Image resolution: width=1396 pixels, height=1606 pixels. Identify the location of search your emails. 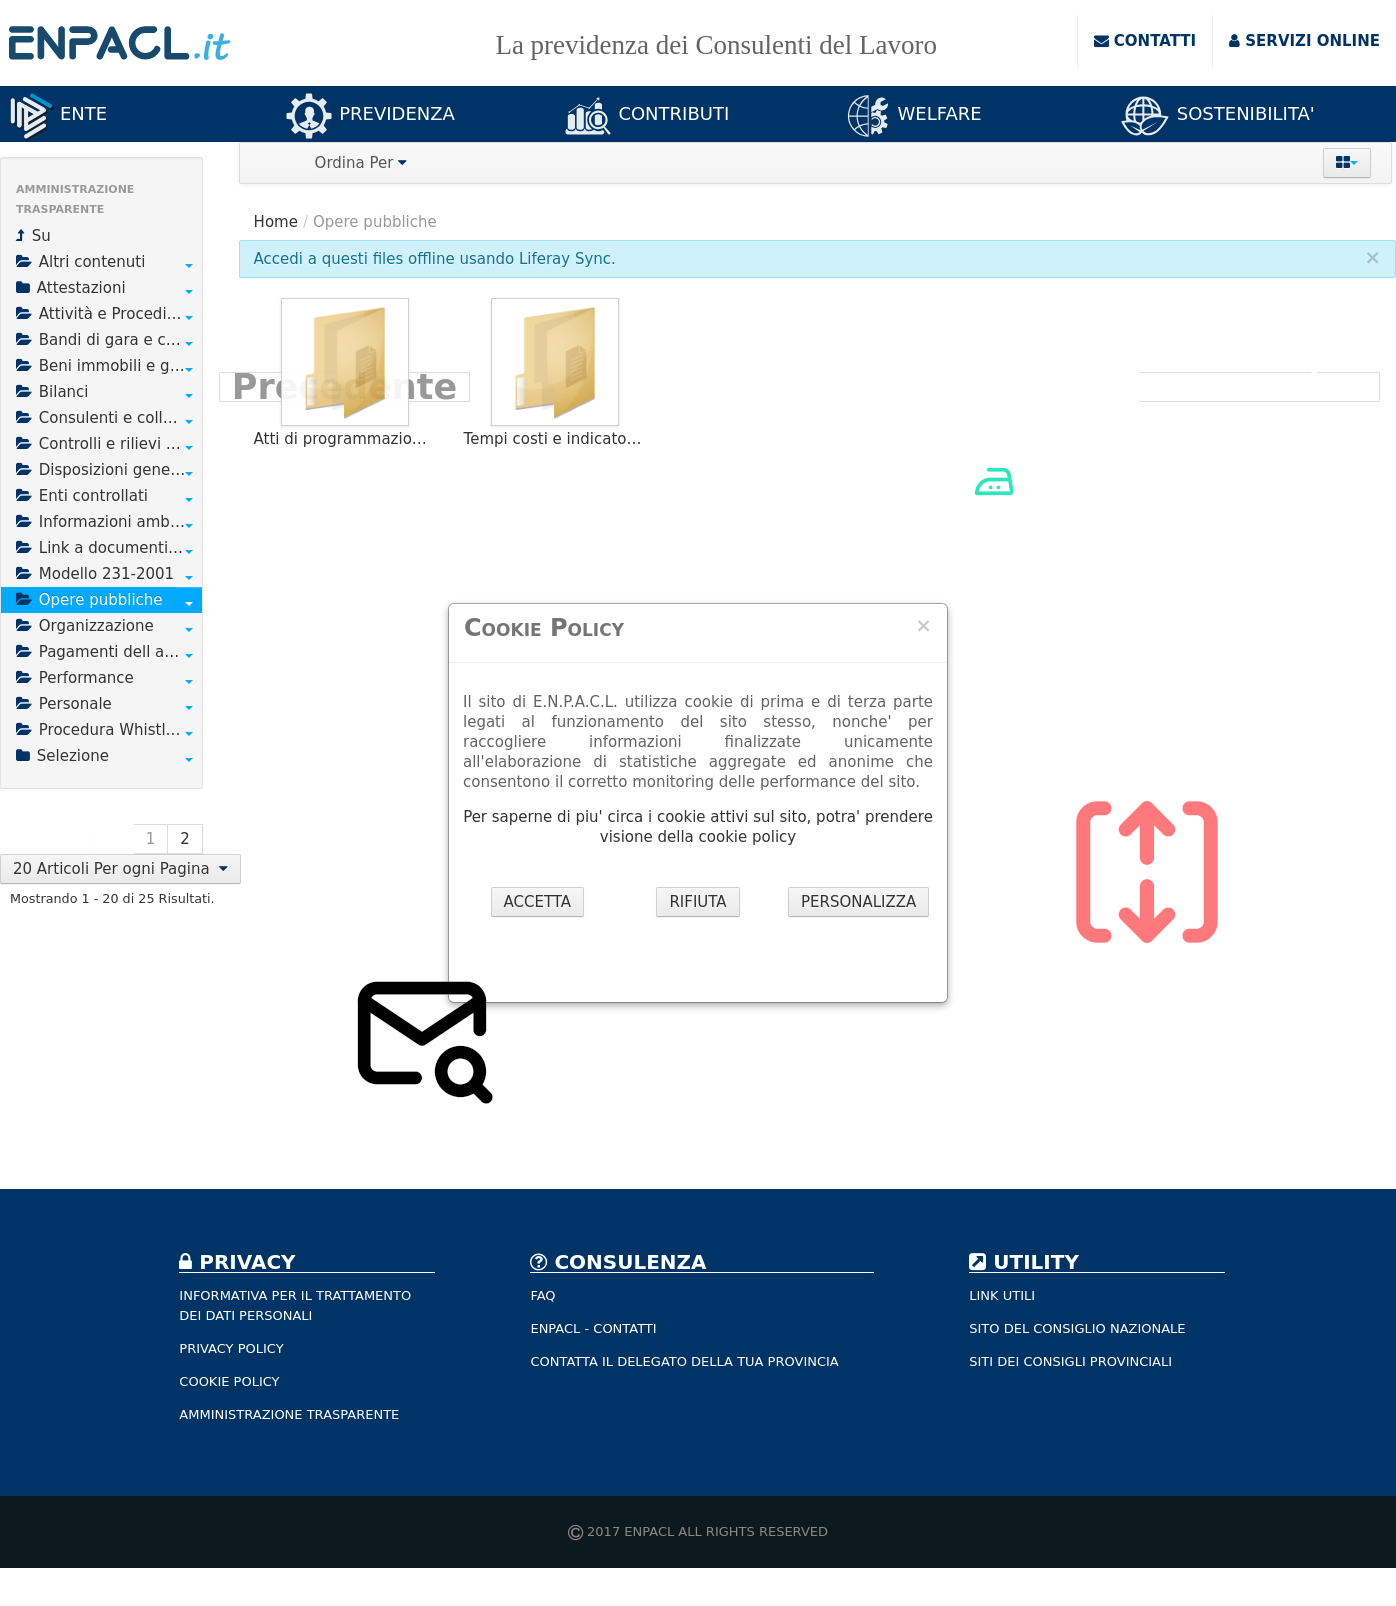
(422, 1033).